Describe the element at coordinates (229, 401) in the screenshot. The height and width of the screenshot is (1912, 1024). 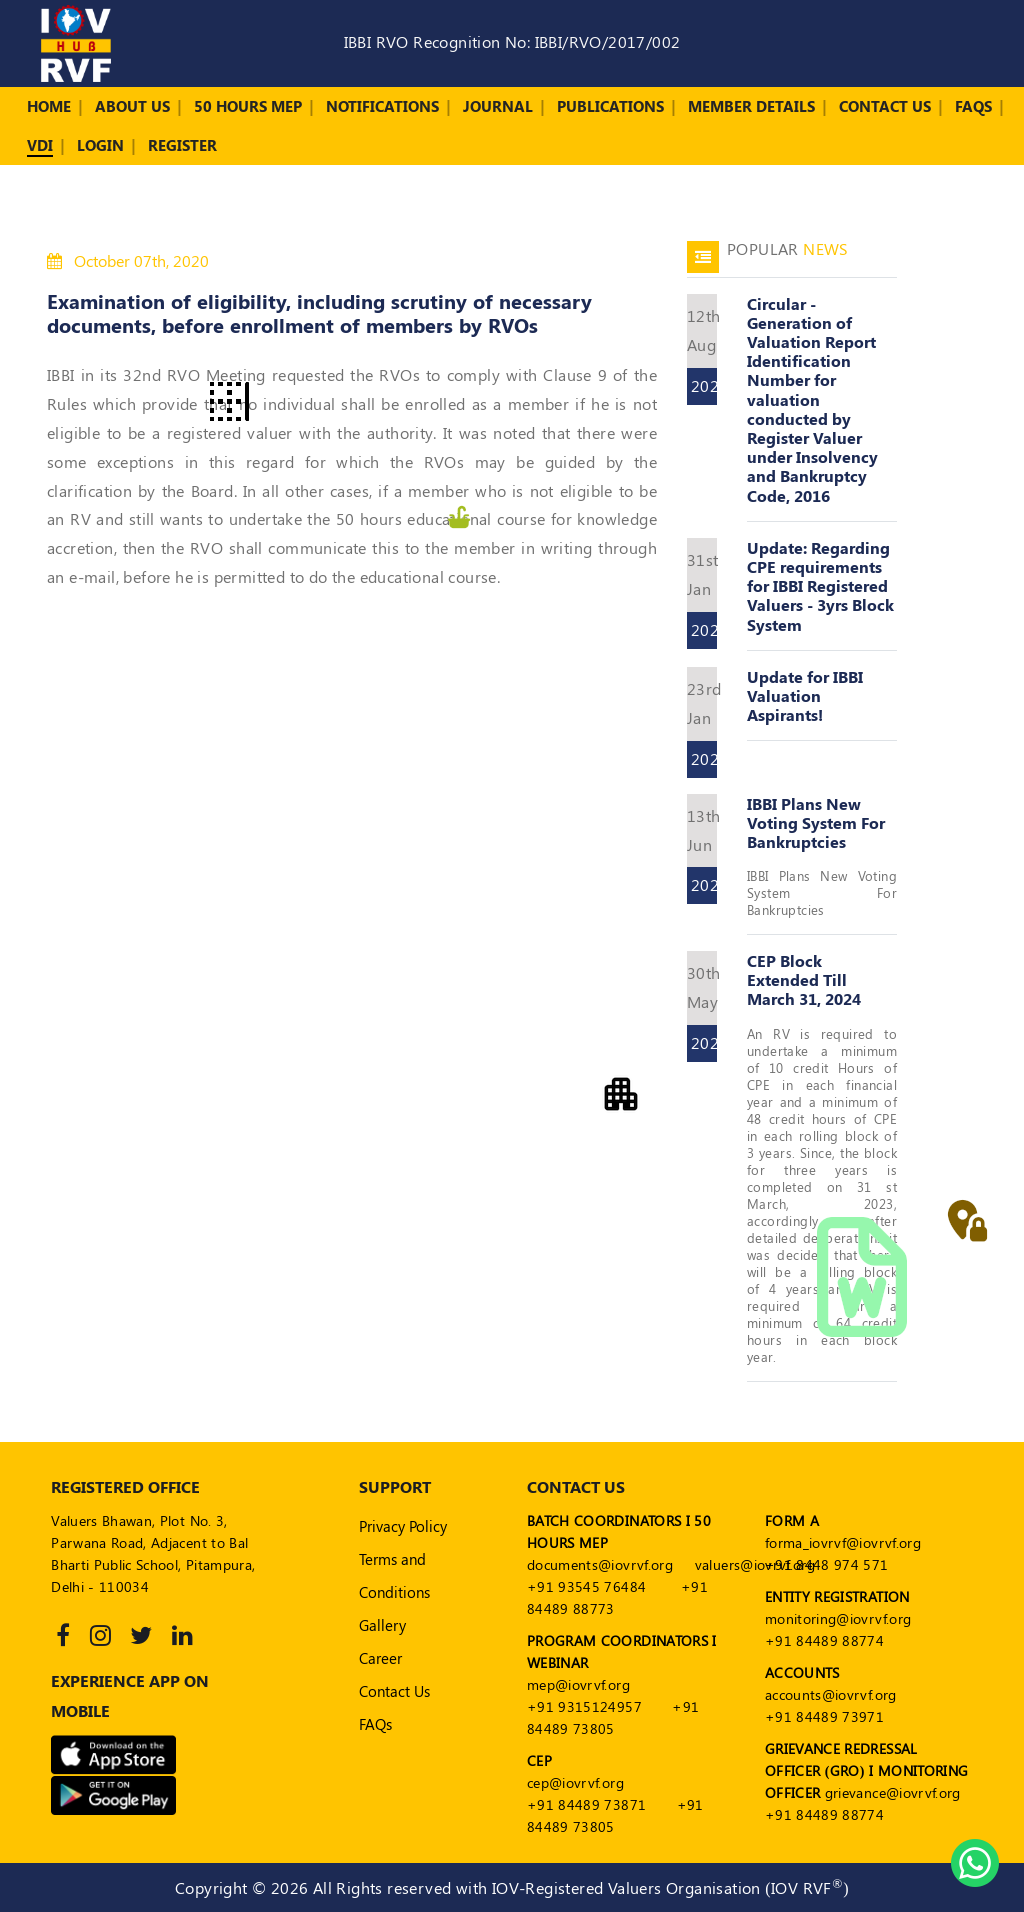
I see `apply border to the right edge of a cell or selection` at that location.